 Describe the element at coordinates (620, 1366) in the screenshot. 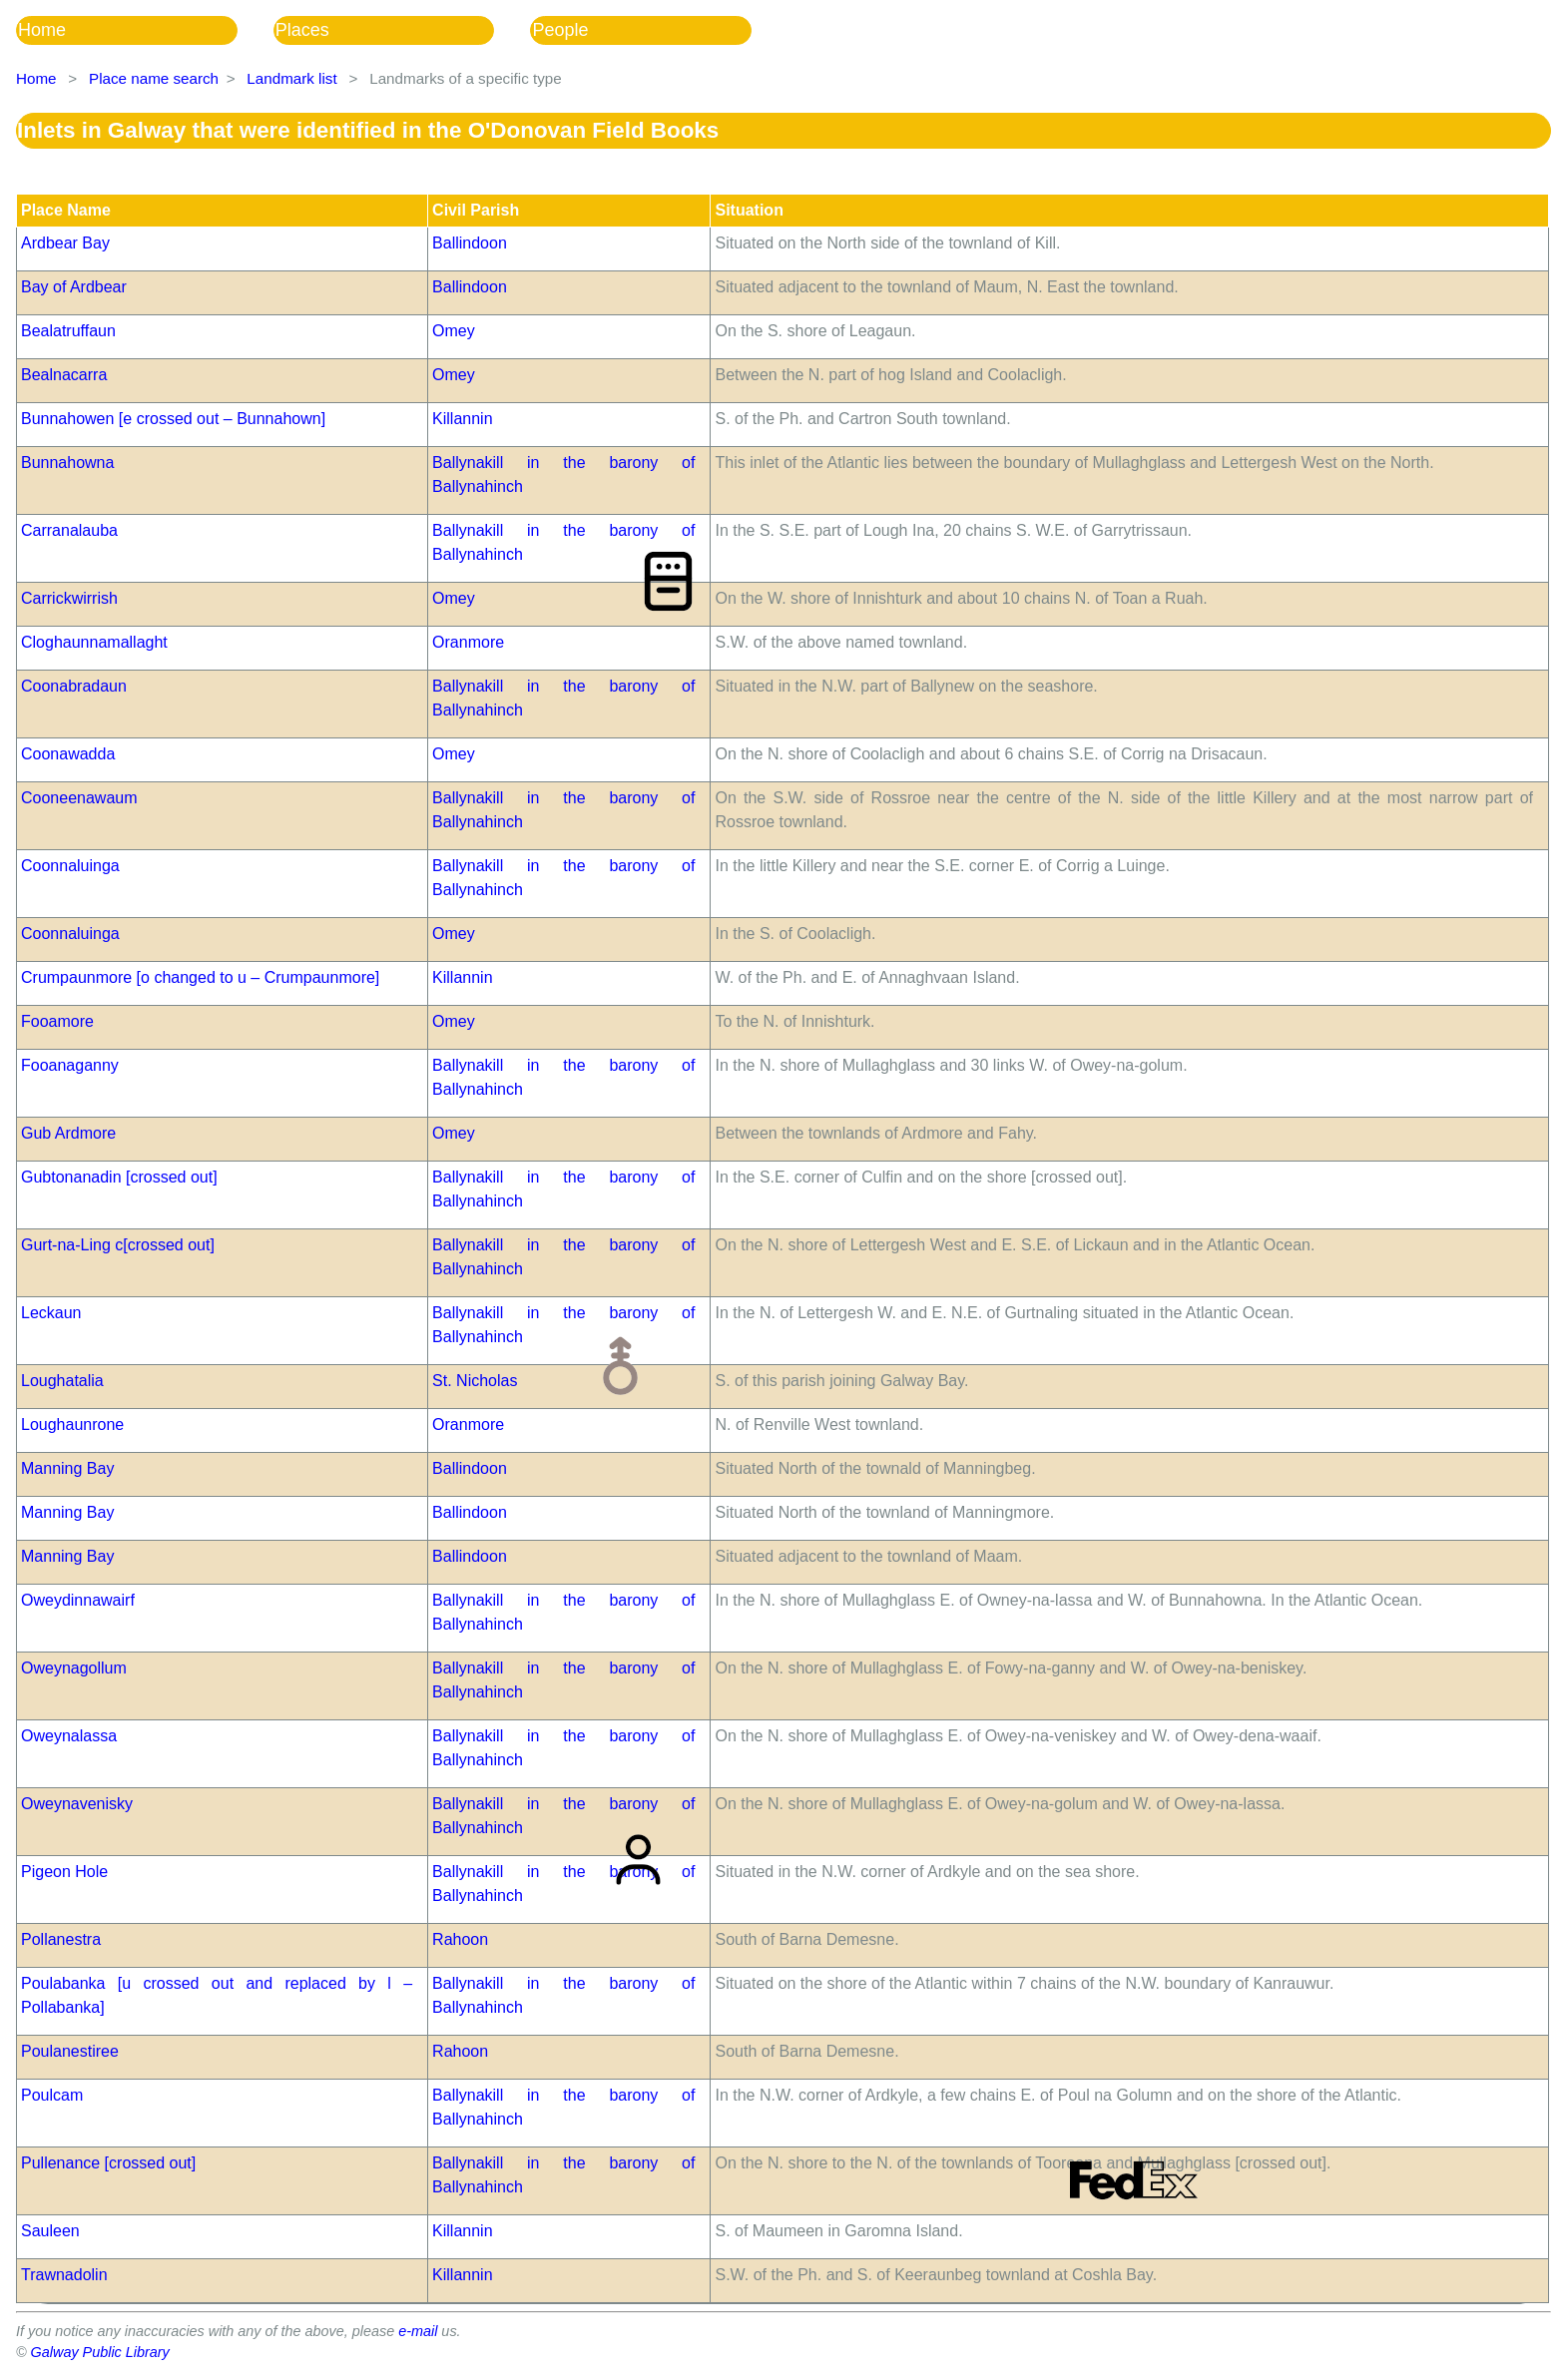

I see `indicates male with upward stroke gender symbol` at that location.